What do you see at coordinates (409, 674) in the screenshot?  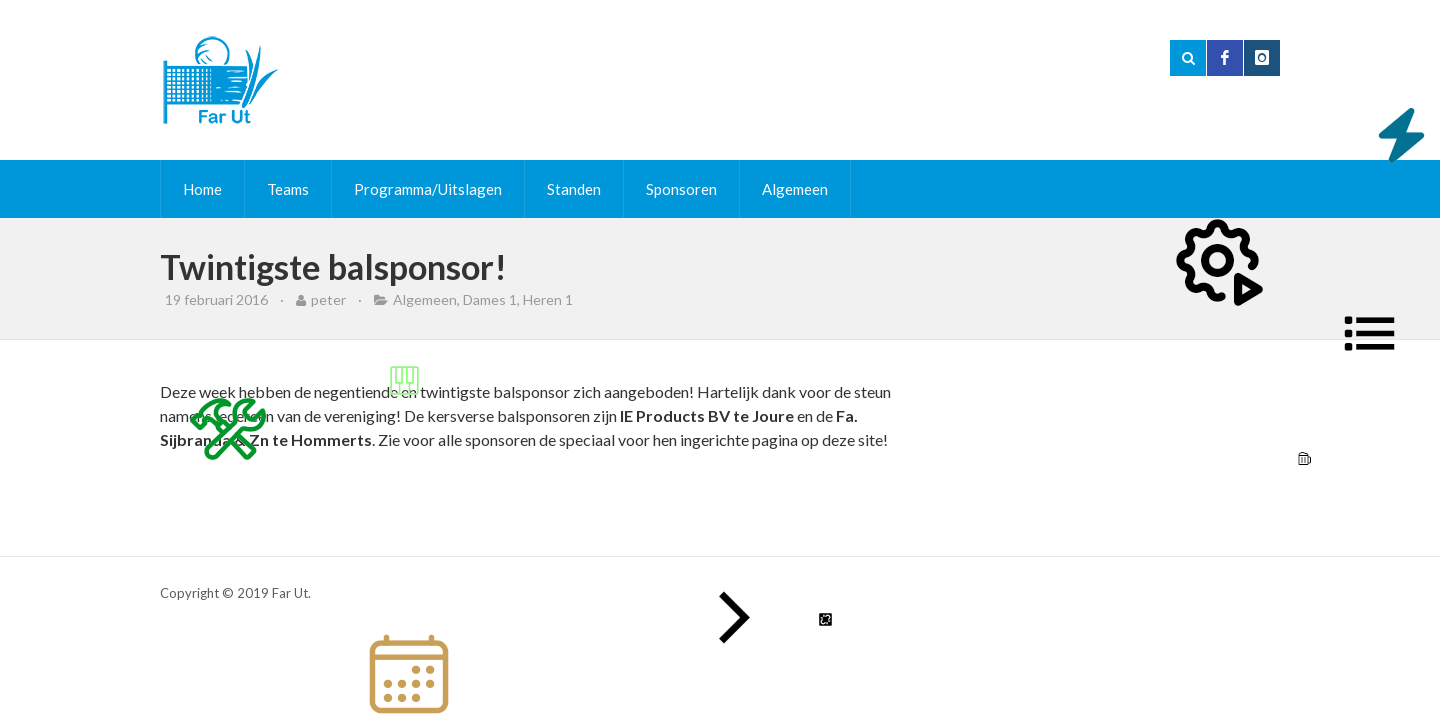 I see `view or open the calendar` at bounding box center [409, 674].